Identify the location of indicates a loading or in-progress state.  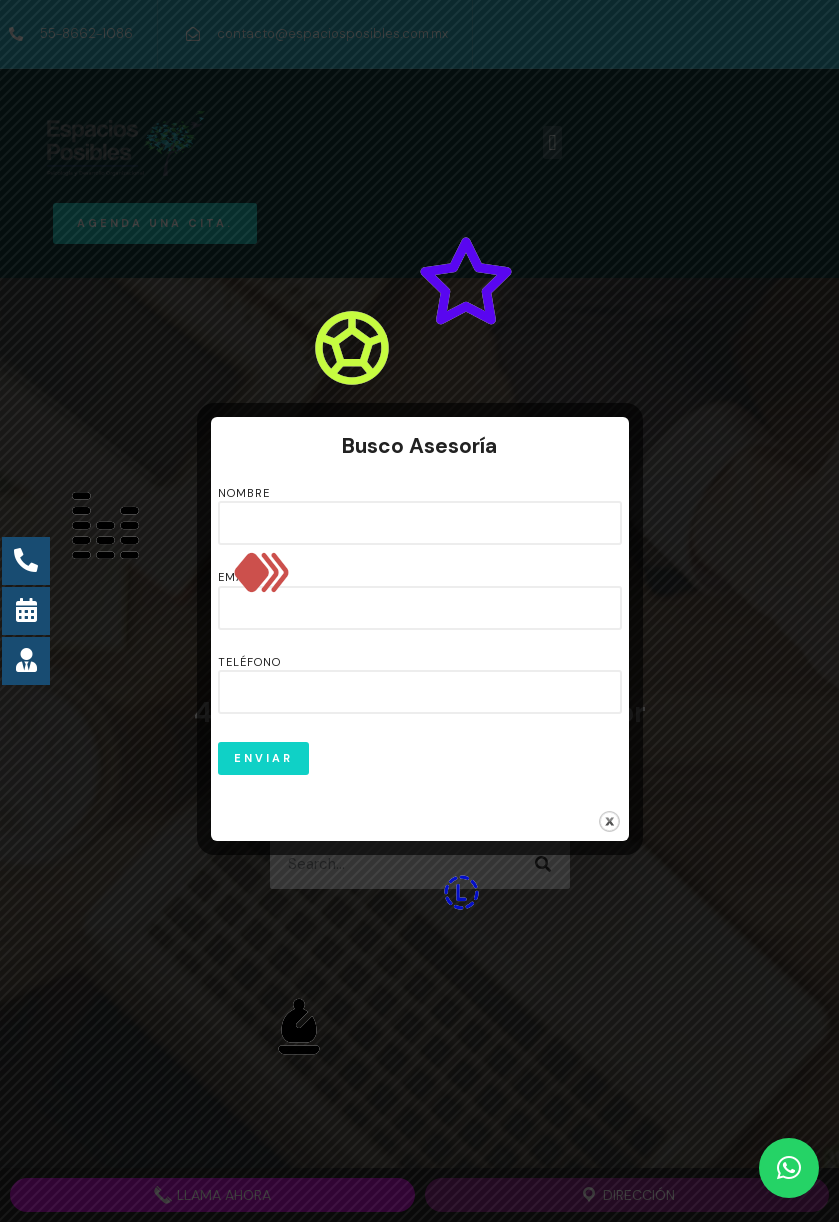
(461, 892).